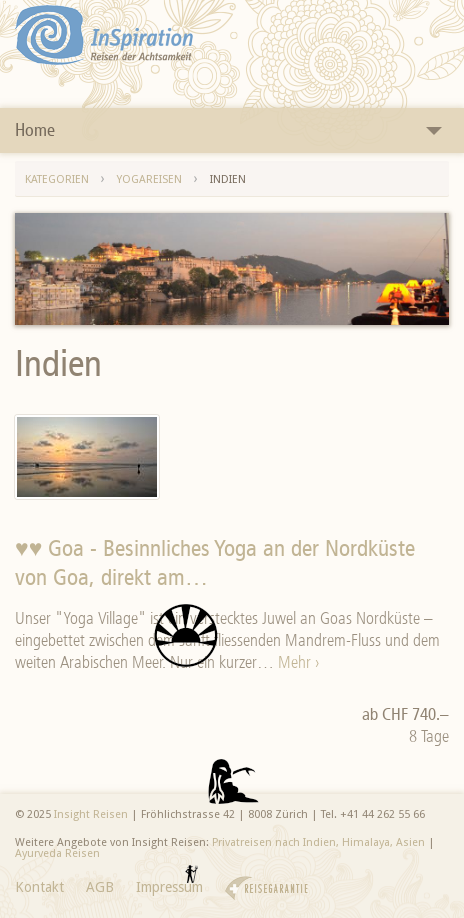 The image size is (464, 918). What do you see at coordinates (233, 781) in the screenshot?
I see `slug creature enemy in a game interface` at bounding box center [233, 781].